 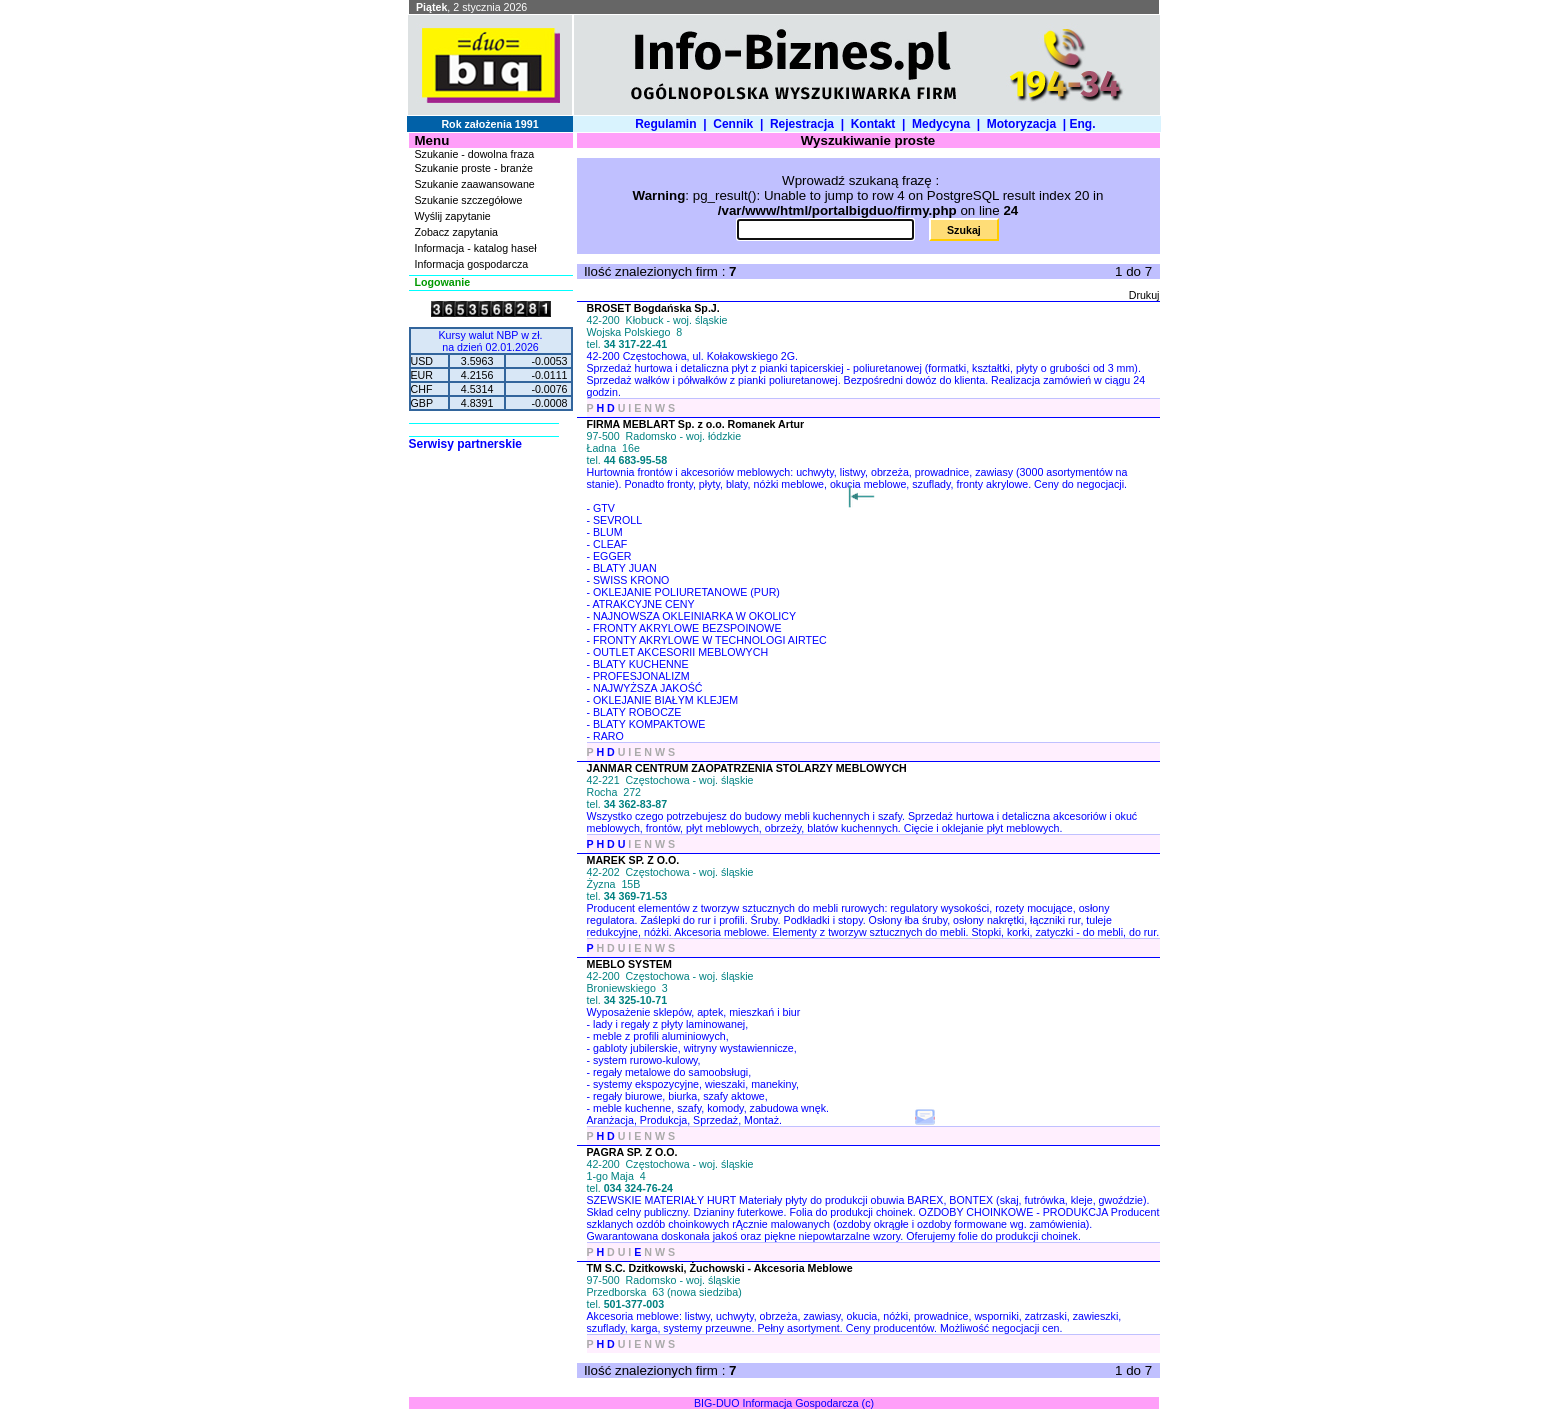 What do you see at coordinates (861, 496) in the screenshot?
I see `go to the first item in a list or sequence` at bounding box center [861, 496].